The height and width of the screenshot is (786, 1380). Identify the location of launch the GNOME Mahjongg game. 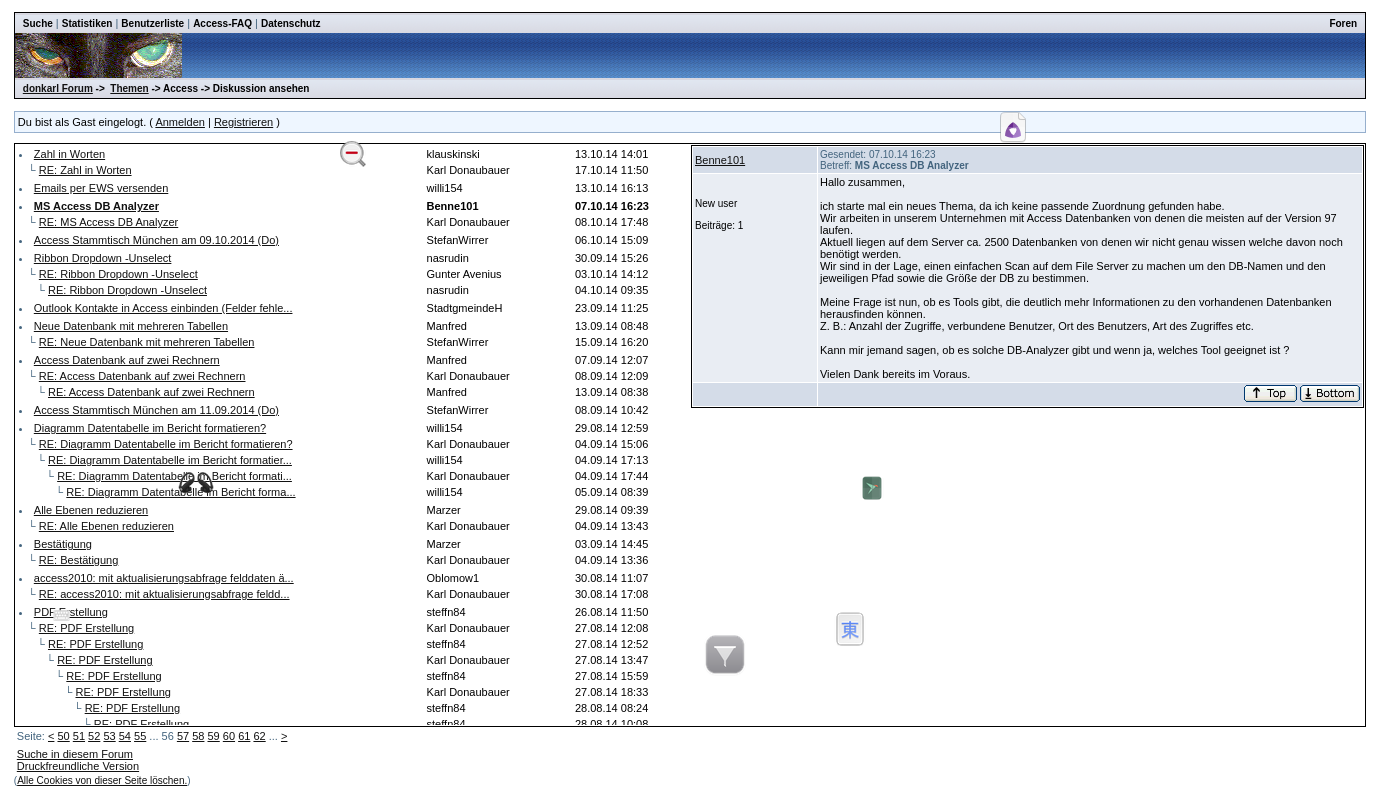
(850, 629).